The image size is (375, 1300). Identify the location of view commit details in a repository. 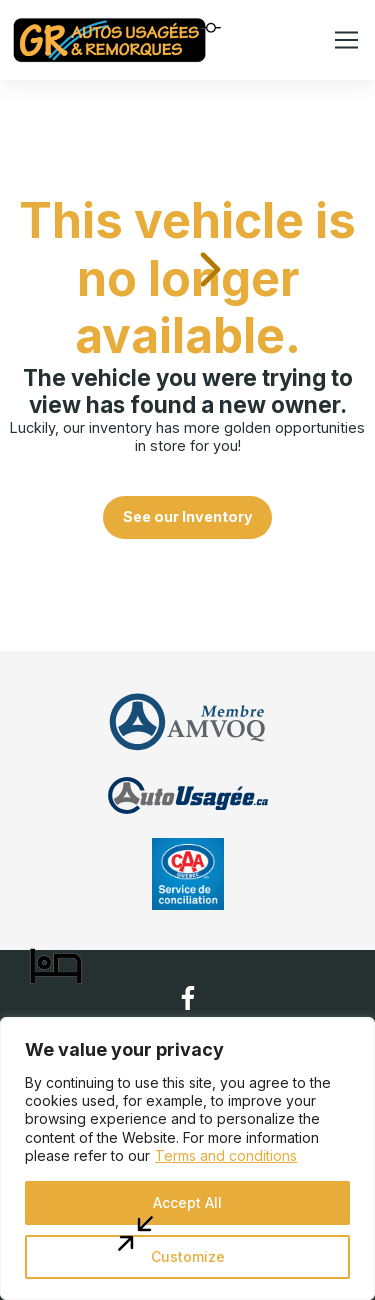
(211, 28).